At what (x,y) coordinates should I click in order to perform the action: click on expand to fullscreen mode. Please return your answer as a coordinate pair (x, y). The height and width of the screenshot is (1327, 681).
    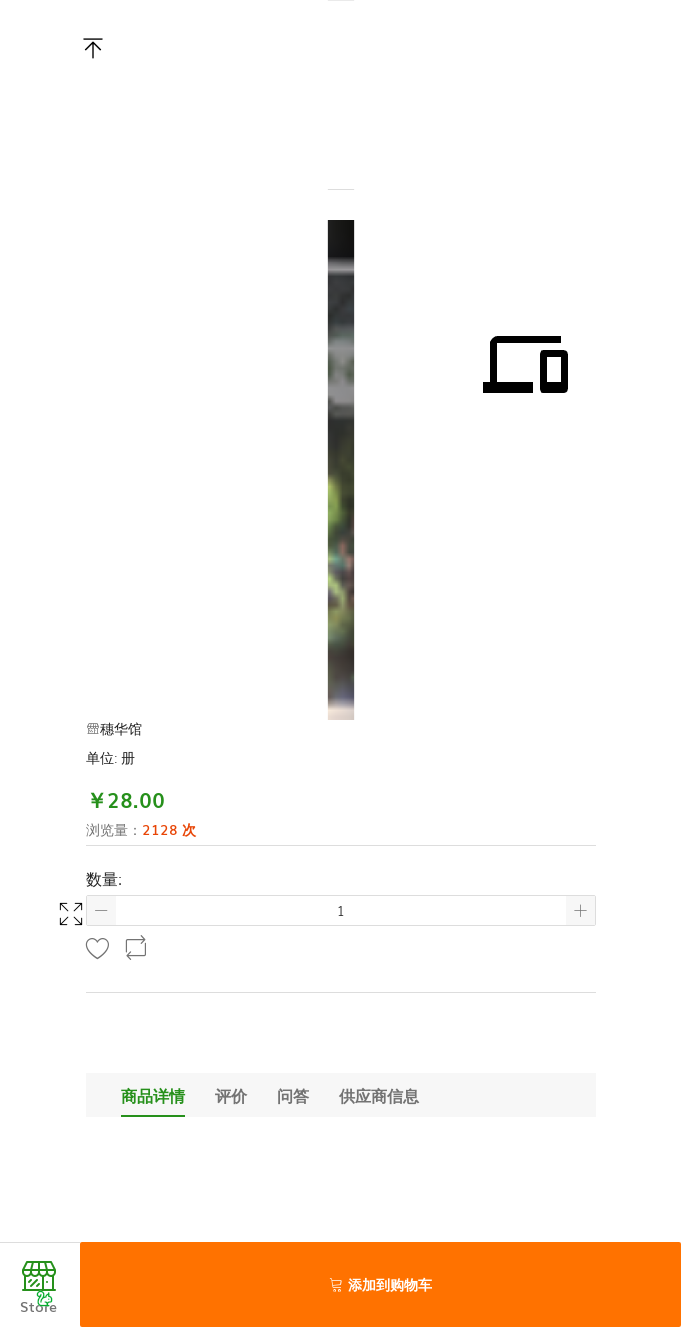
    Looking at the image, I should click on (71, 914).